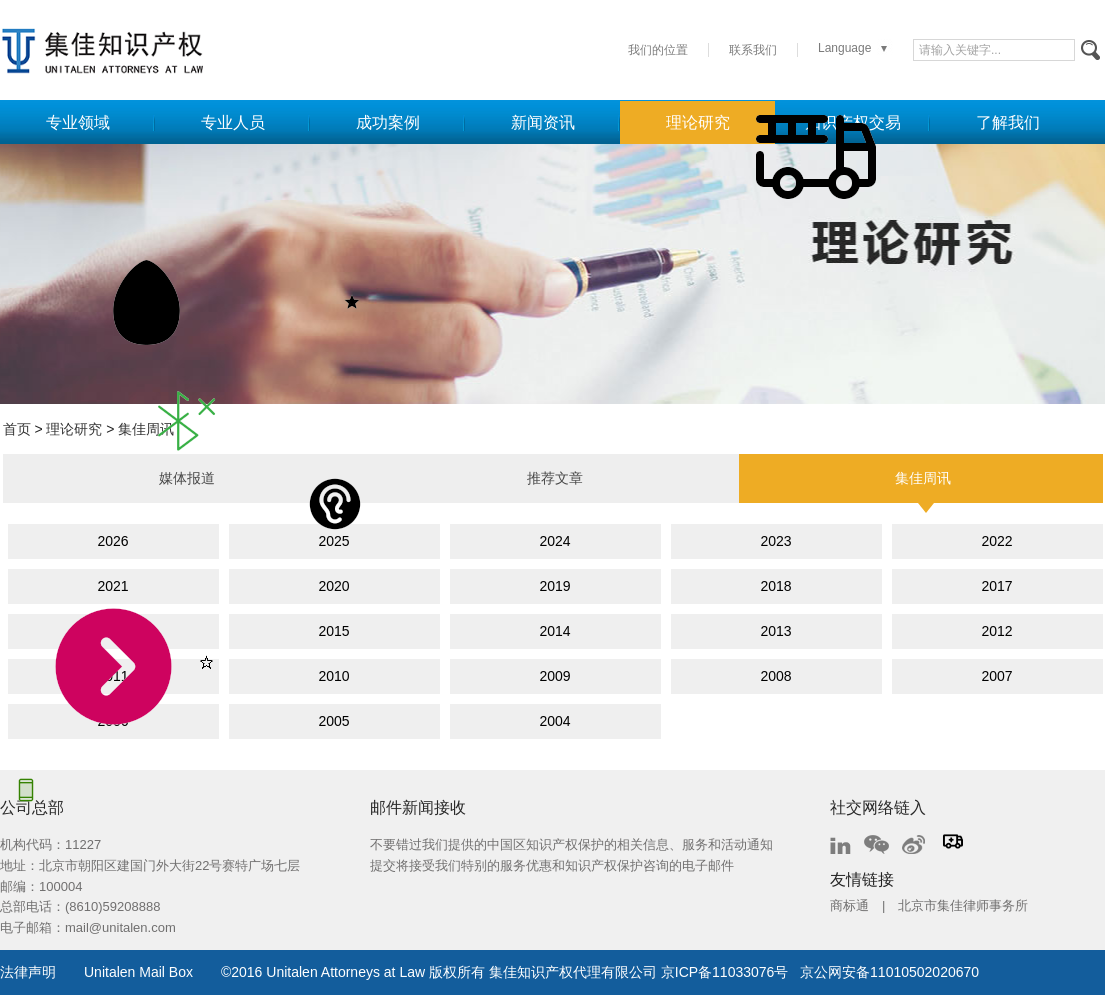  Describe the element at coordinates (146, 302) in the screenshot. I see `indicates egg or egg-related content` at that location.